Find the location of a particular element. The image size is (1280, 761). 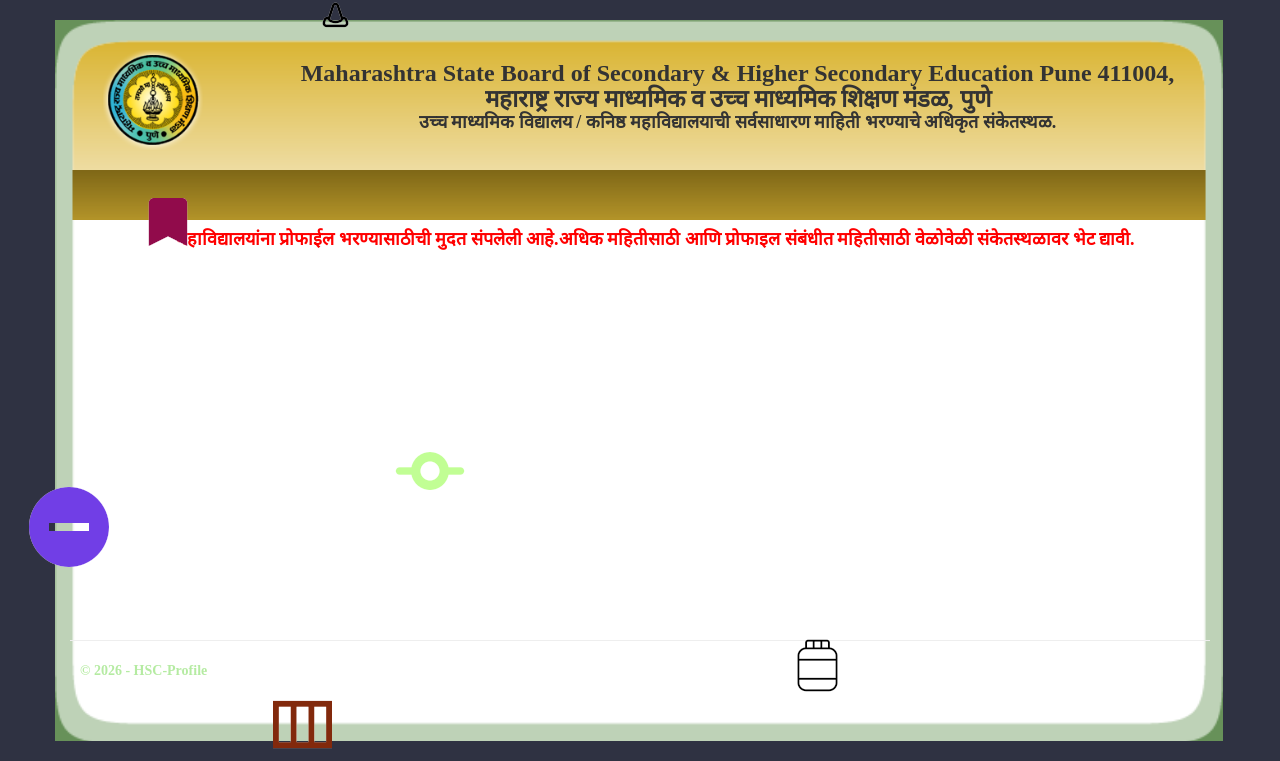

remove an item from a list is located at coordinates (69, 527).